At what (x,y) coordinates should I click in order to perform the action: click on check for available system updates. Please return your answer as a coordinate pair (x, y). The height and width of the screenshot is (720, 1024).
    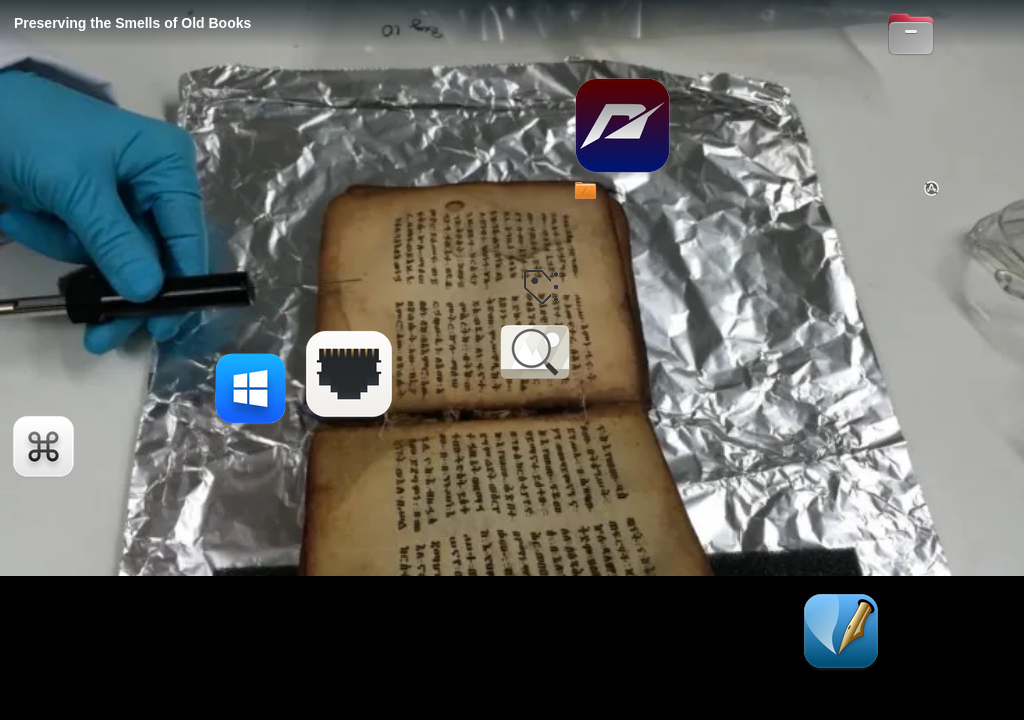
    Looking at the image, I should click on (931, 188).